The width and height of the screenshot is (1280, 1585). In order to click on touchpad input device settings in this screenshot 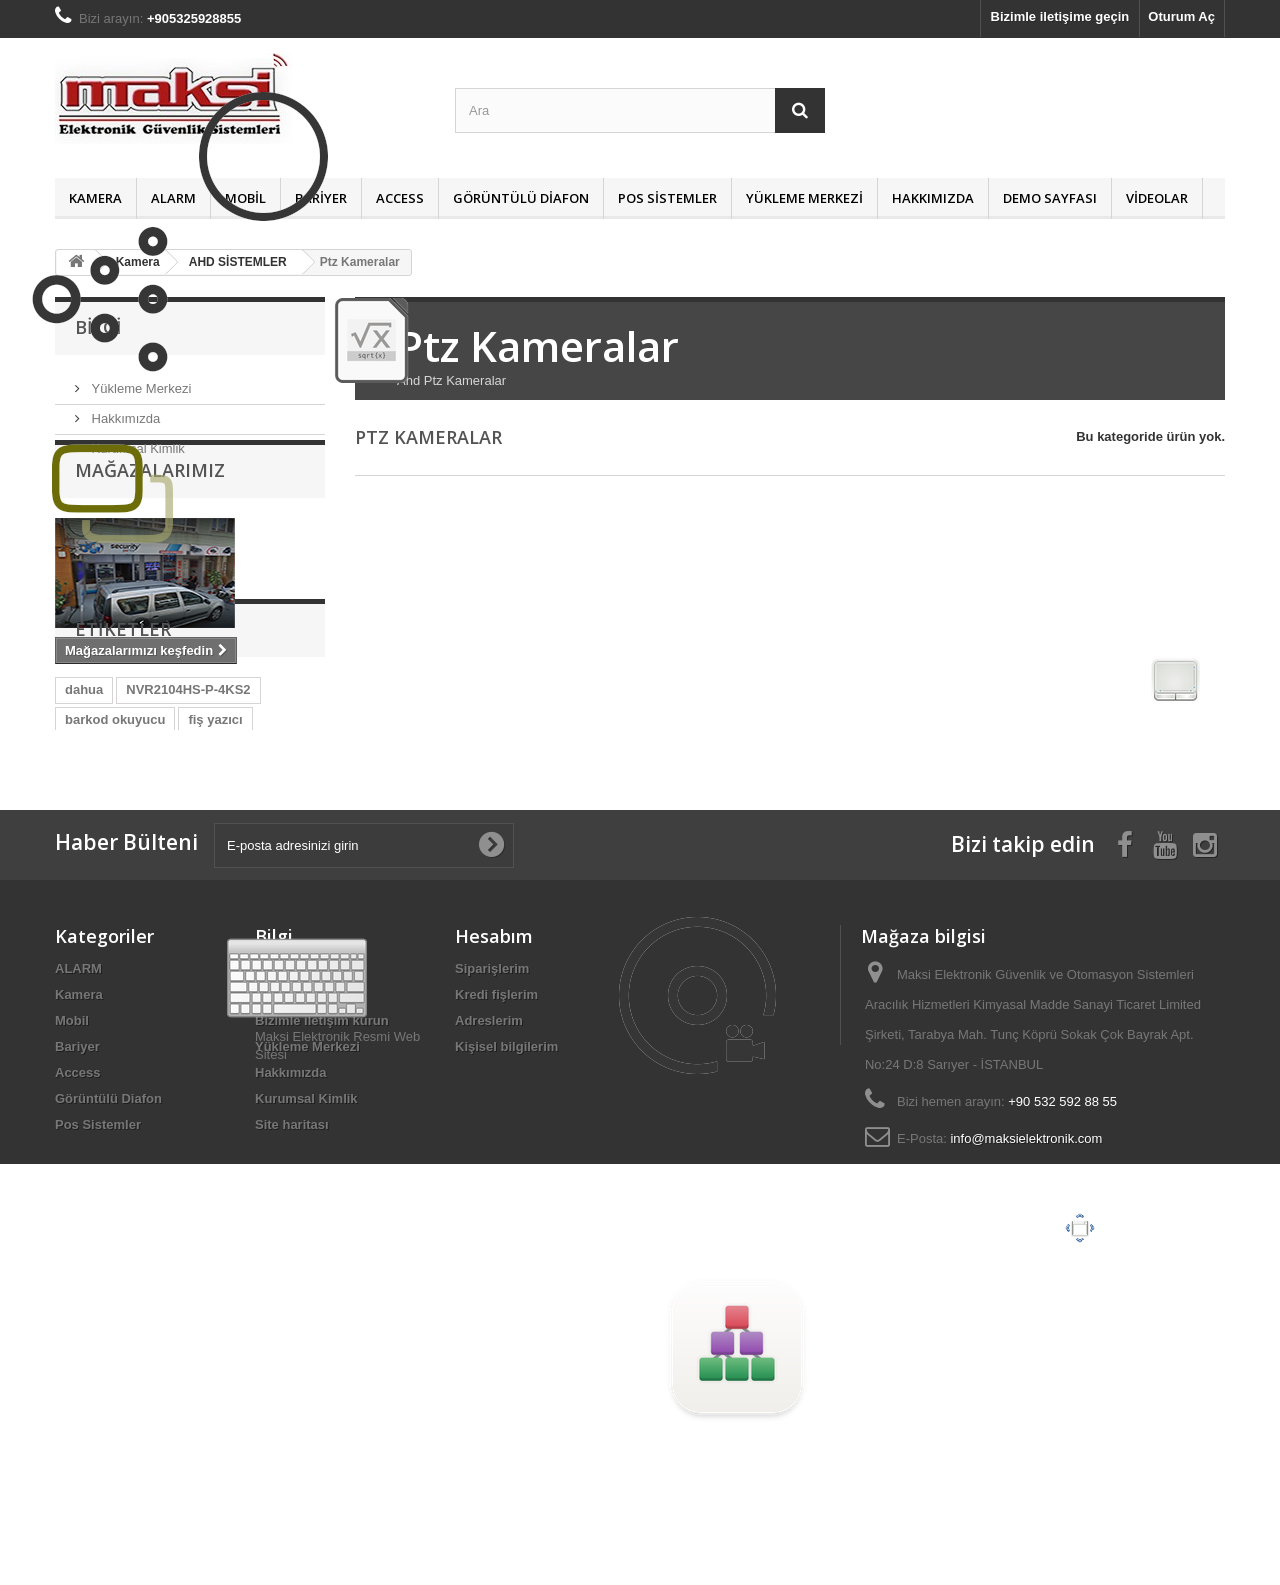, I will do `click(1175, 682)`.